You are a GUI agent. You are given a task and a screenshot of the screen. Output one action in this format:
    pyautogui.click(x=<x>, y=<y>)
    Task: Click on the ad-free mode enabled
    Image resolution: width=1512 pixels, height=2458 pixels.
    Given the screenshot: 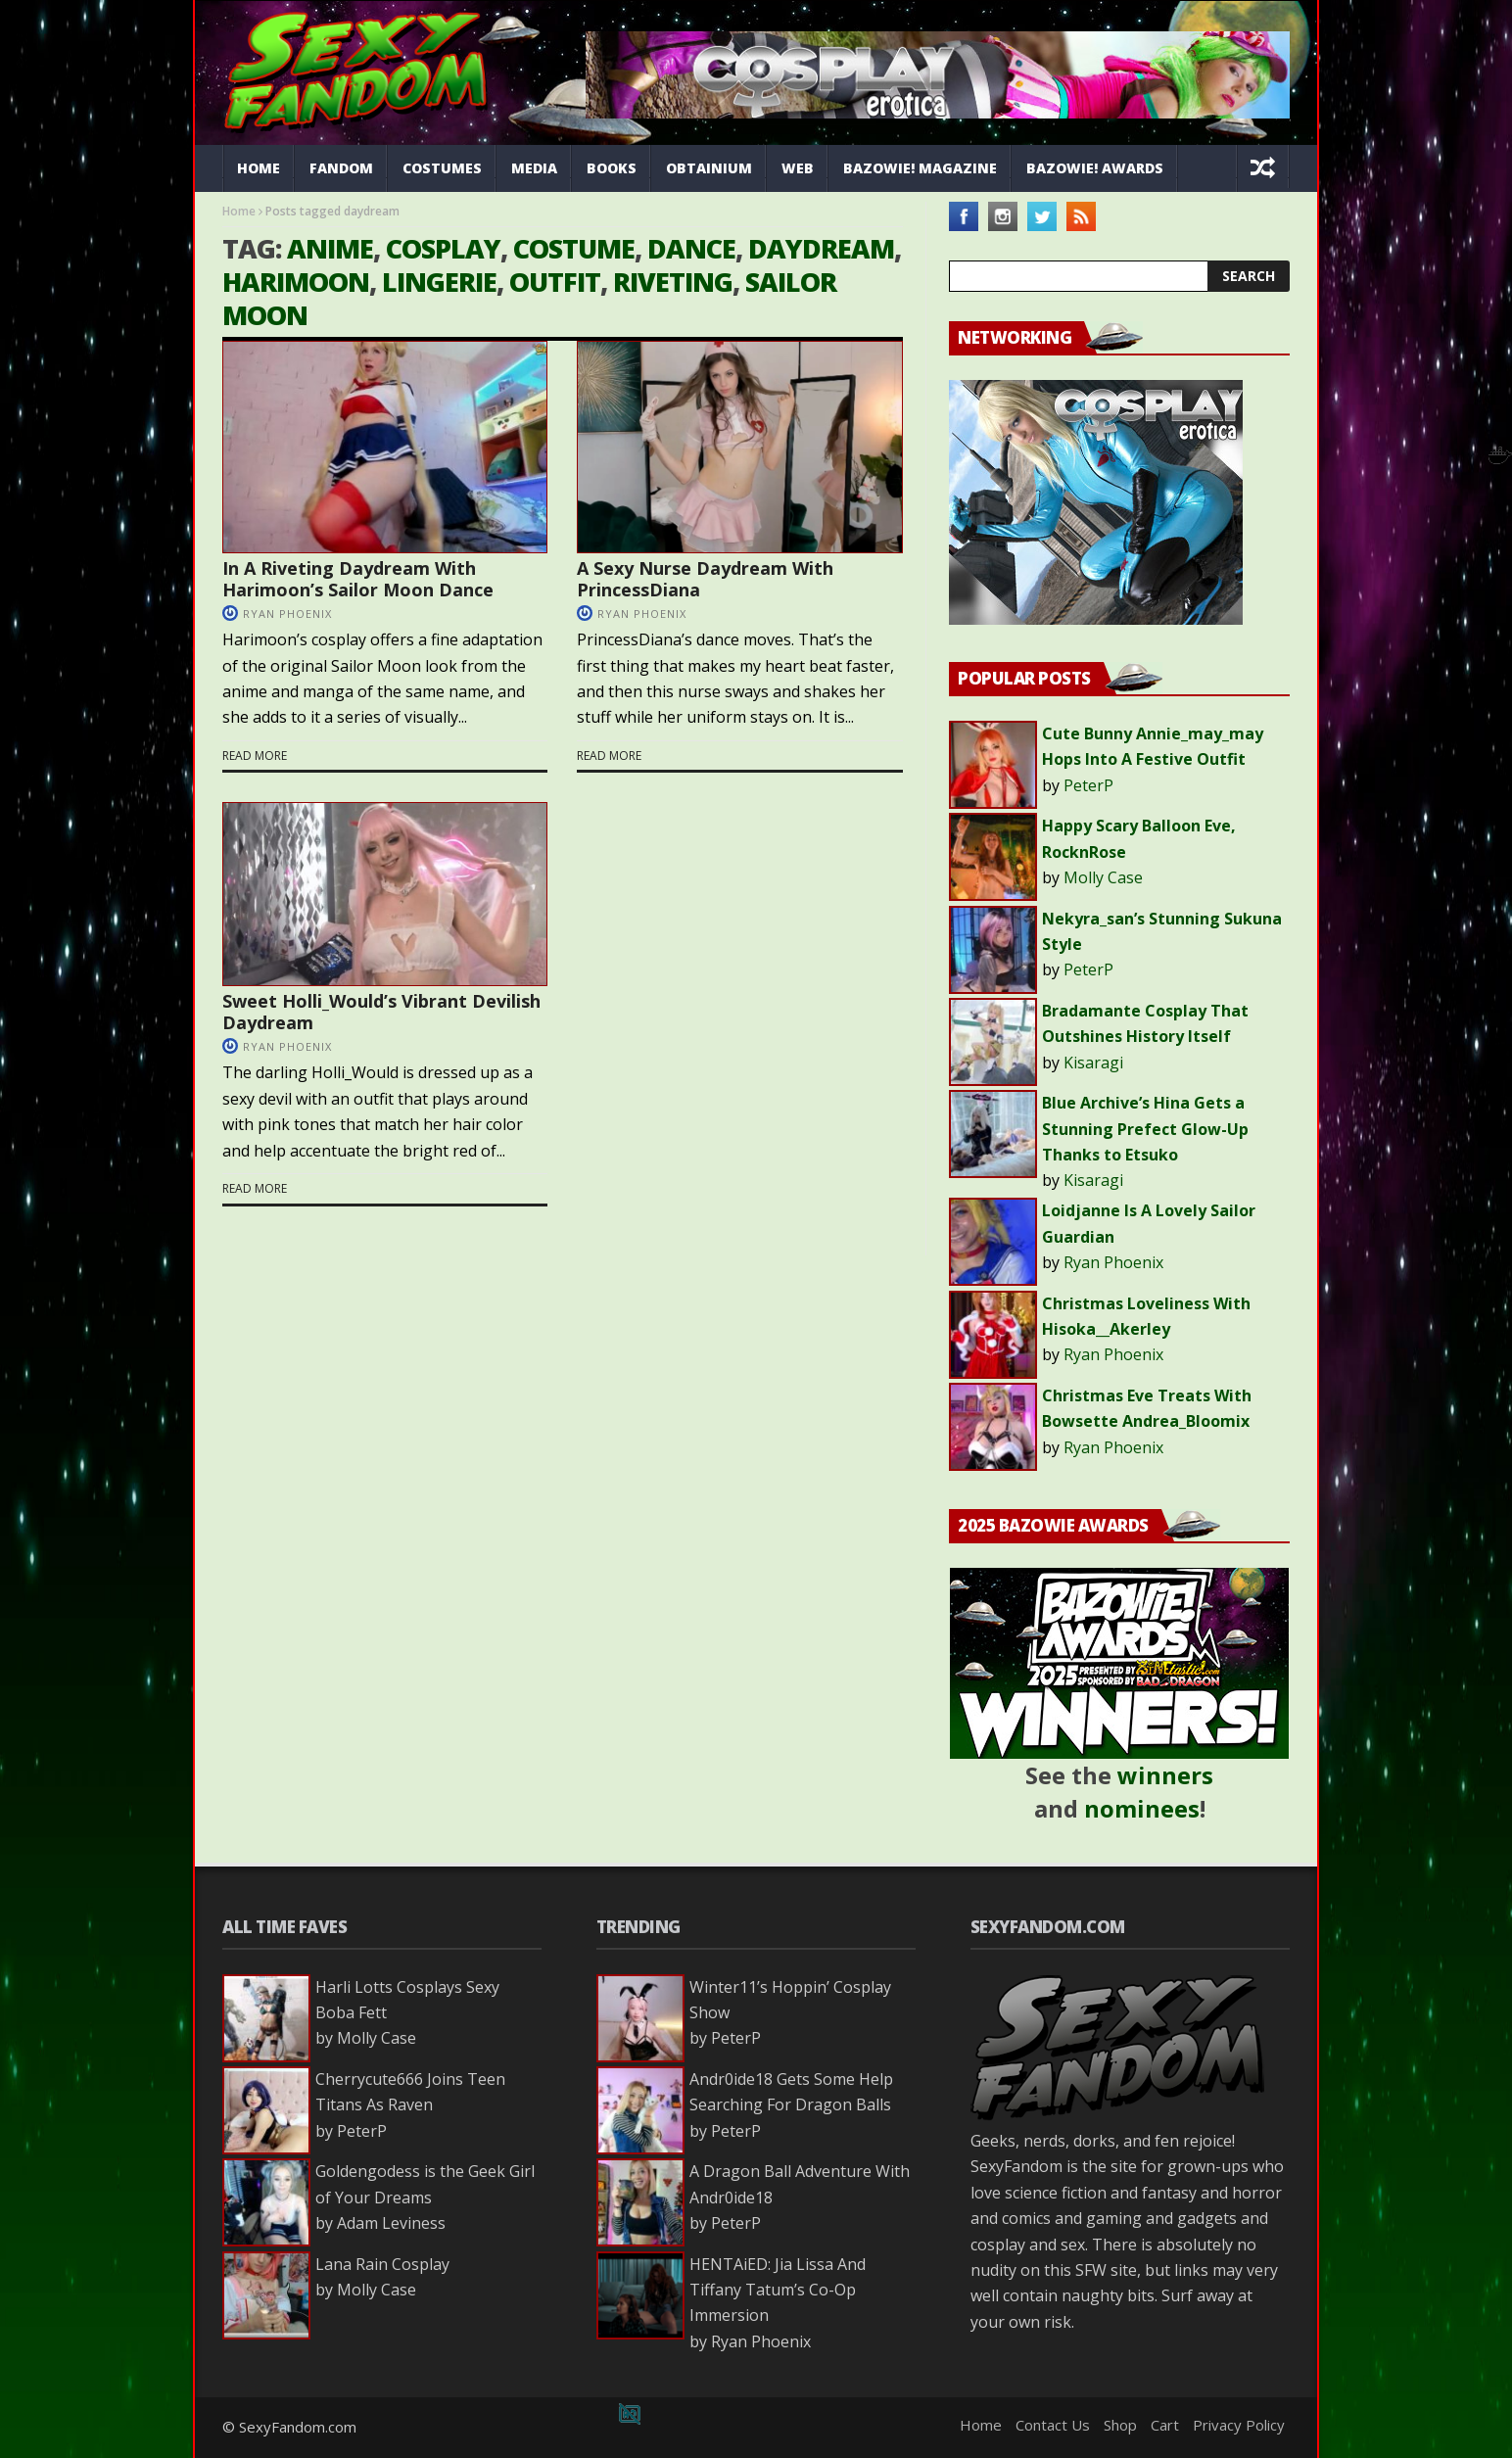 What is the action you would take?
    pyautogui.click(x=630, y=2414)
    